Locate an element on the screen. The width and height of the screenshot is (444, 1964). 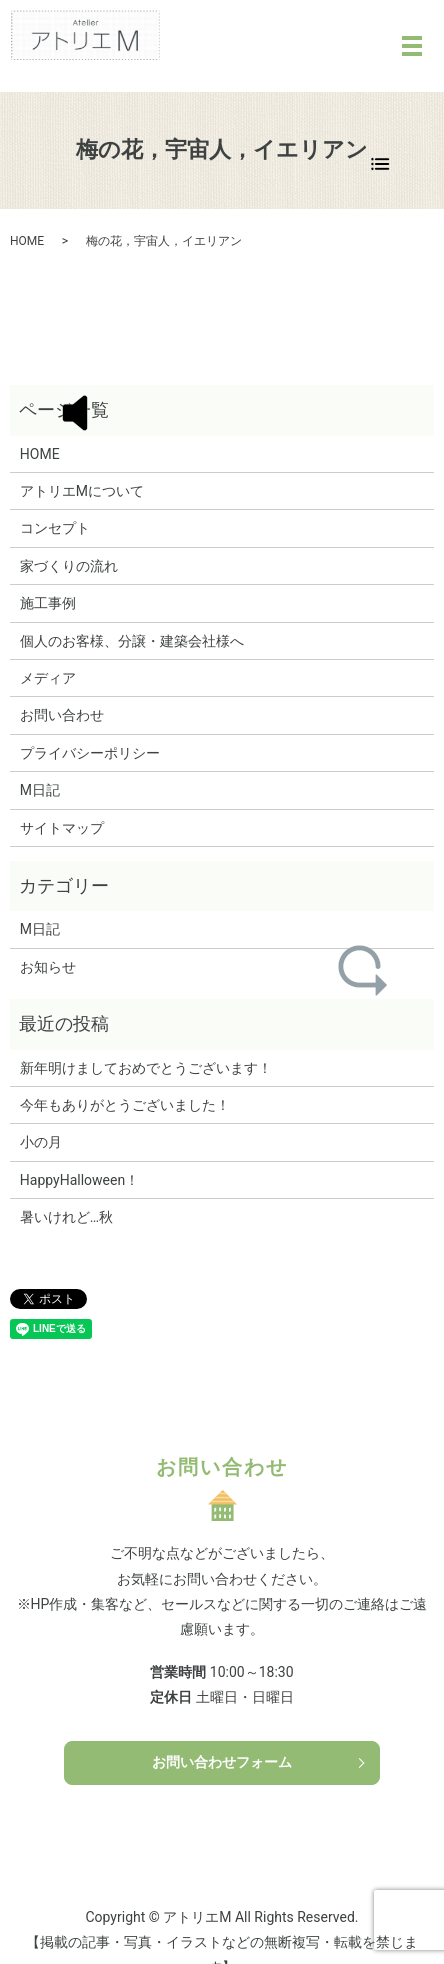
view items in a list format is located at coordinates (380, 164).